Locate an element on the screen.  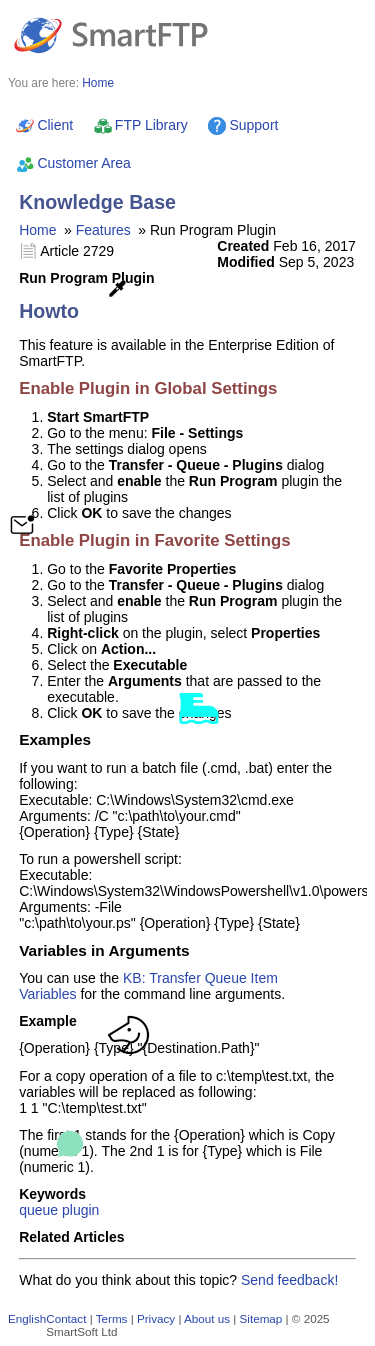
open chat or messaging is located at coordinates (70, 1144).